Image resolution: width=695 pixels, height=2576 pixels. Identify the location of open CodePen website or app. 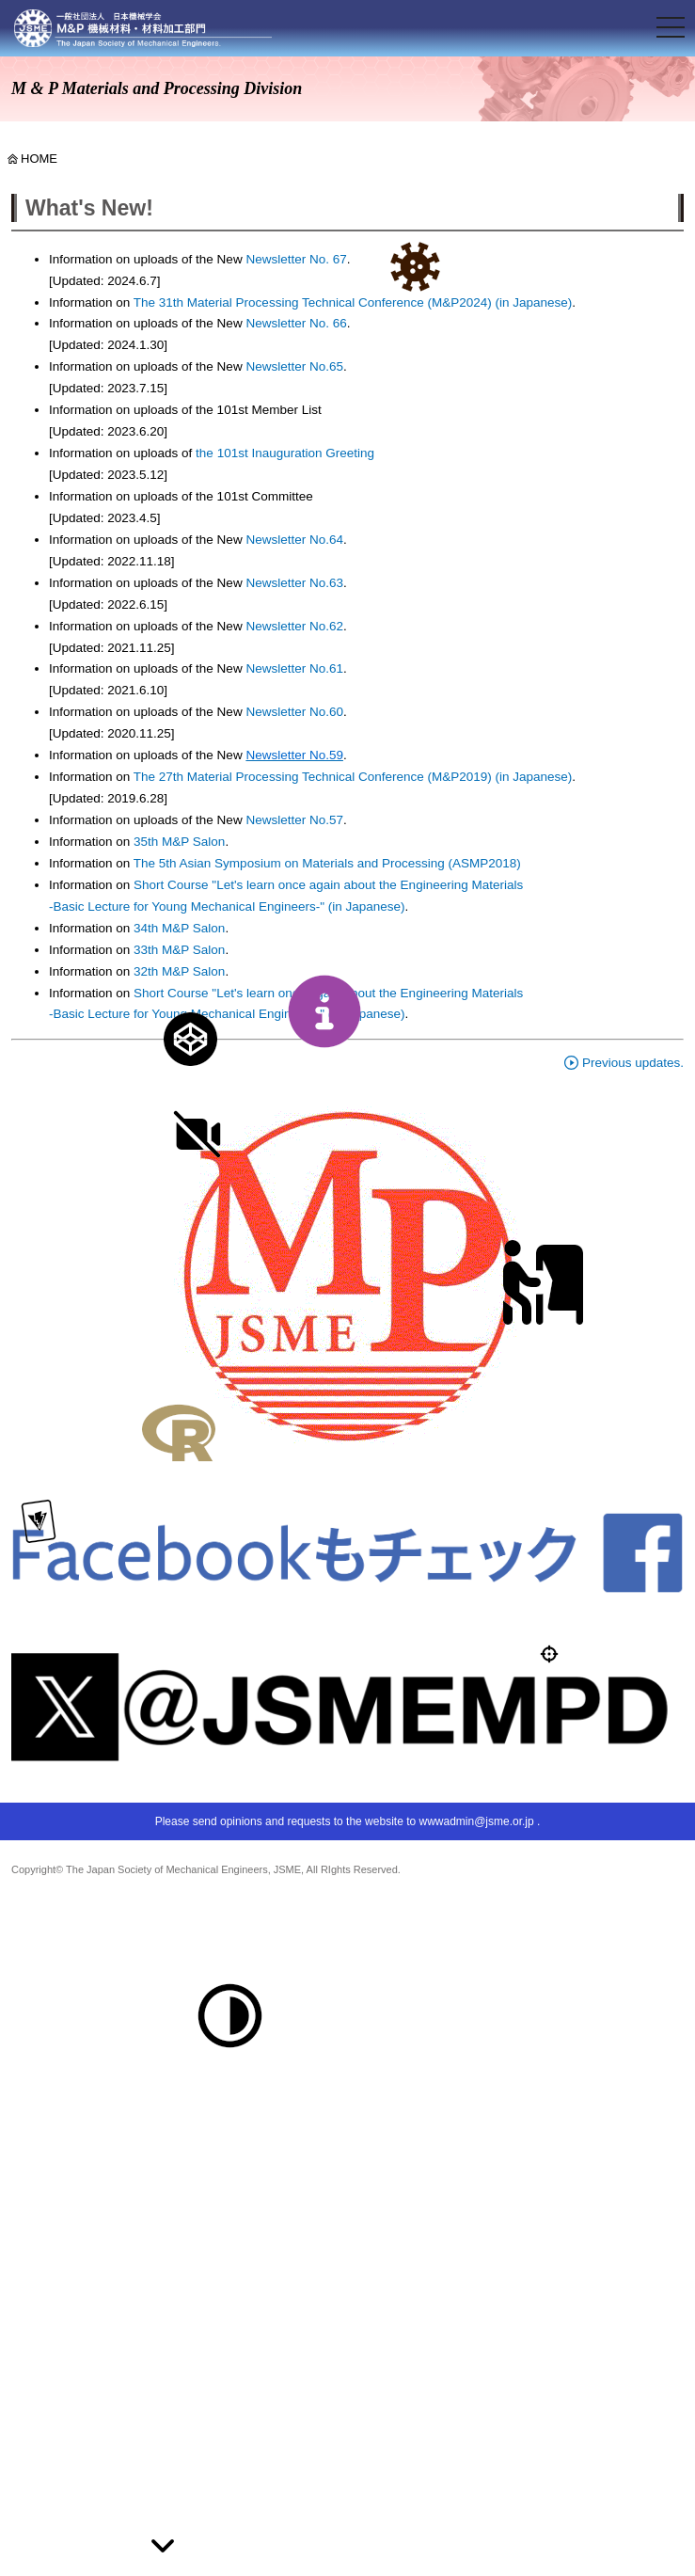
(190, 1039).